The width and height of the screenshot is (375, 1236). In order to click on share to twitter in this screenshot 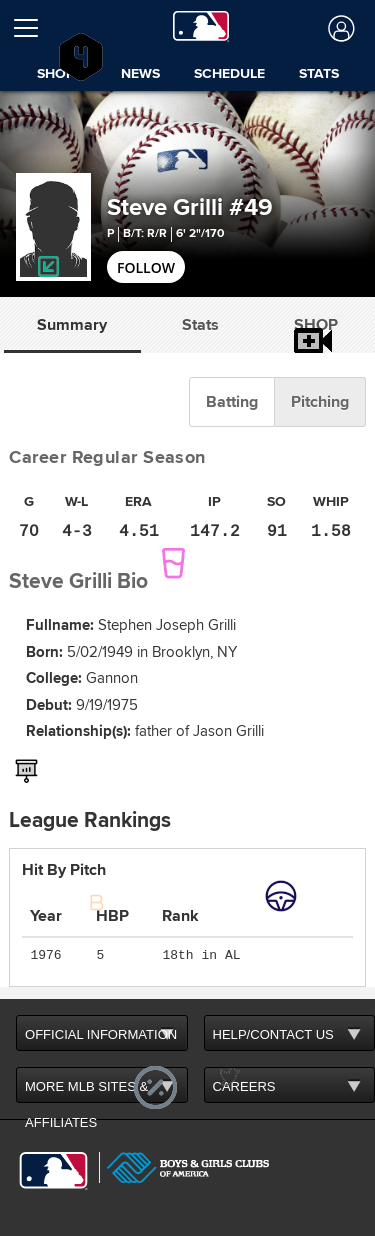, I will do `click(229, 1076)`.